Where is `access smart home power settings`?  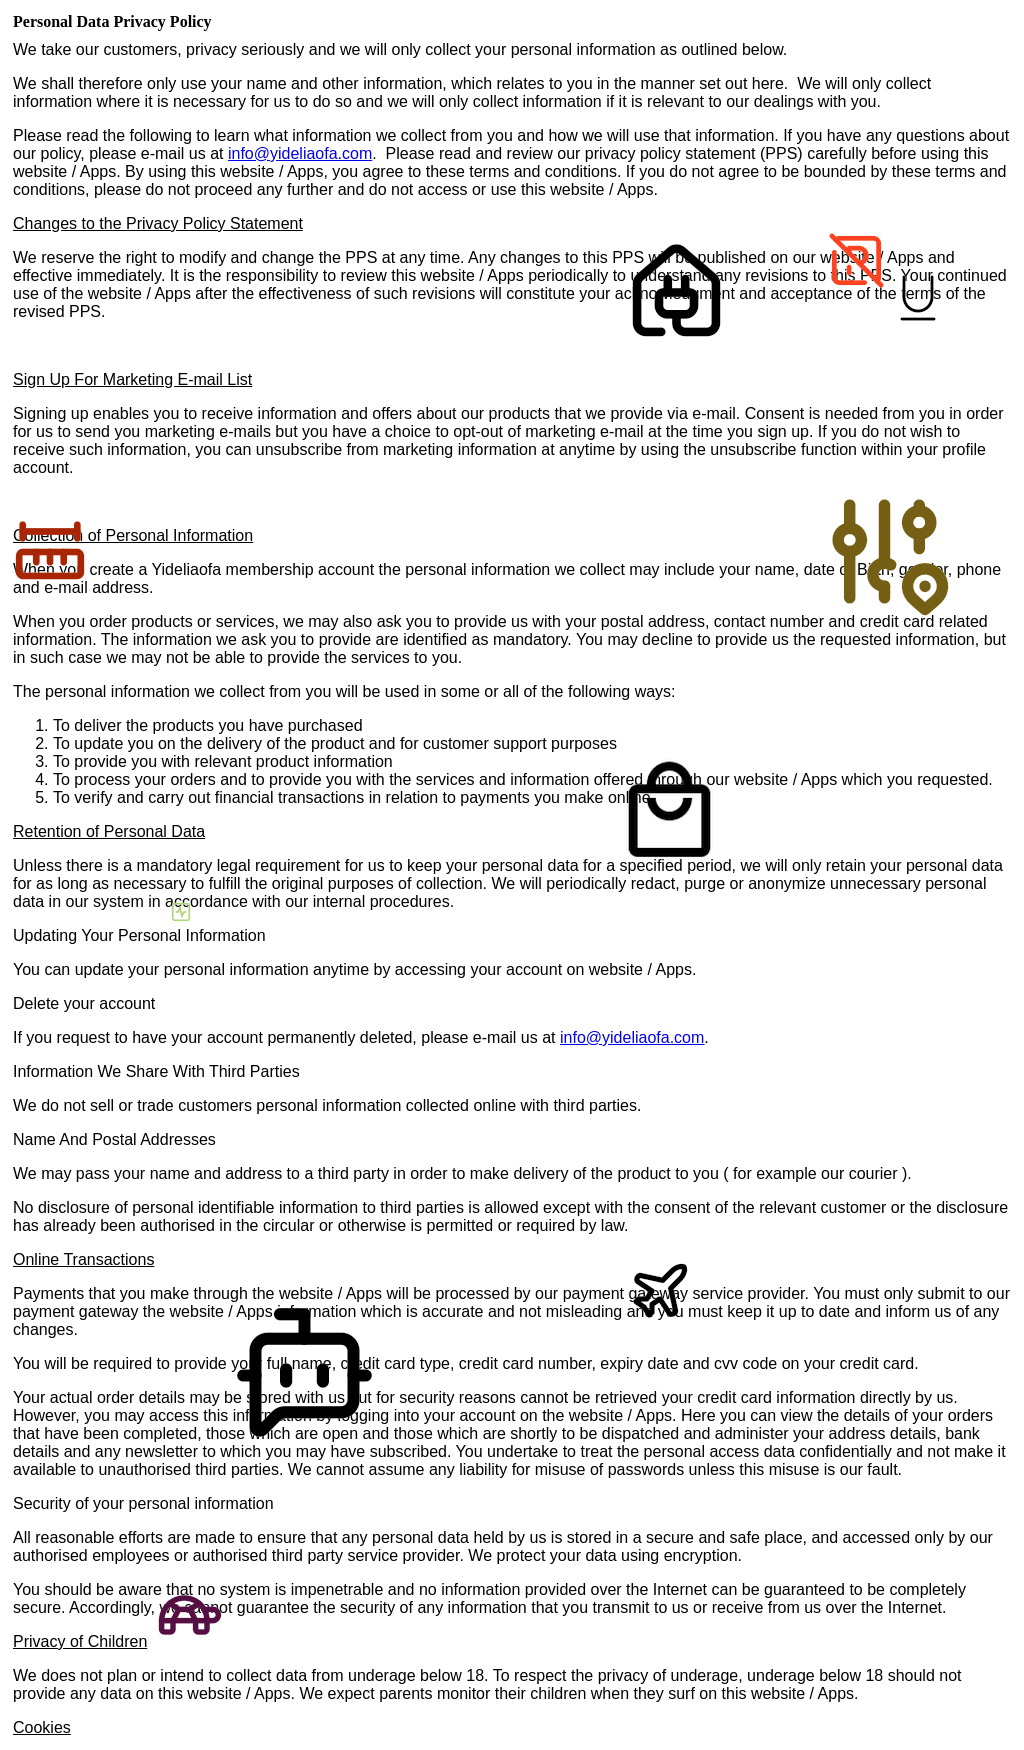 access smart home power settings is located at coordinates (676, 292).